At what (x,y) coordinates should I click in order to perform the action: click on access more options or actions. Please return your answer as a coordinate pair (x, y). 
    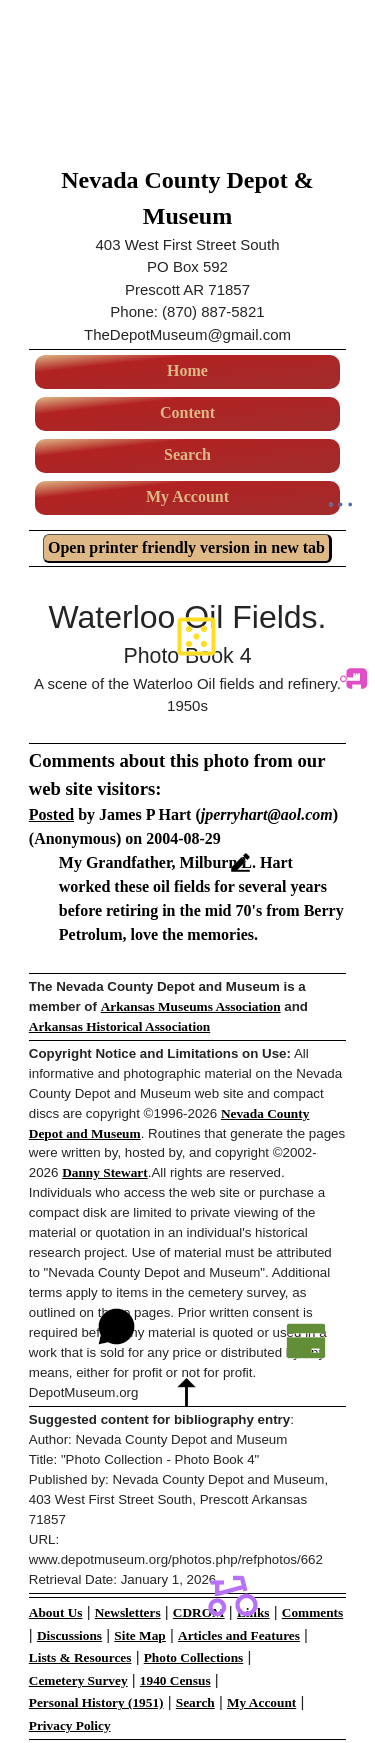
    Looking at the image, I should click on (340, 504).